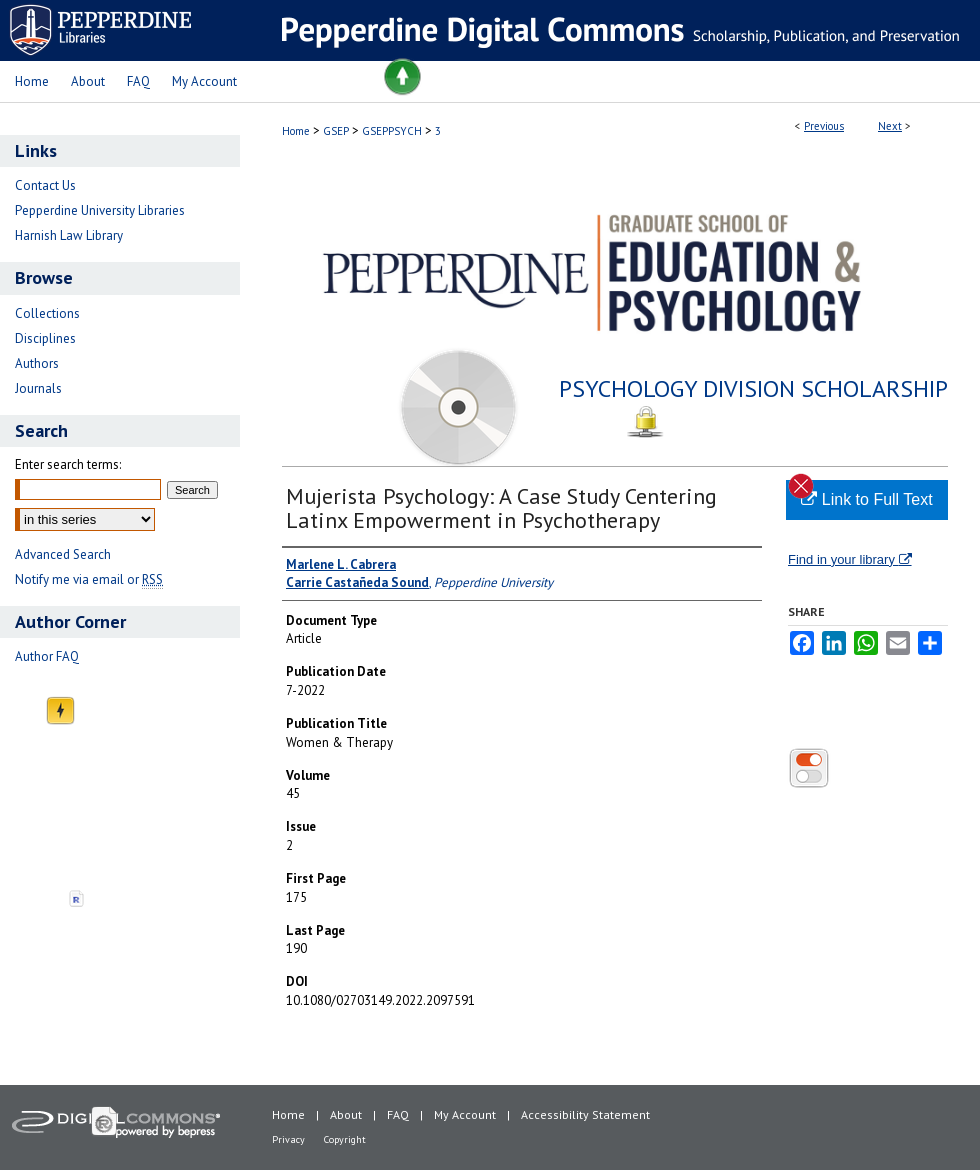  Describe the element at coordinates (60, 710) in the screenshot. I see `access power management settings` at that location.